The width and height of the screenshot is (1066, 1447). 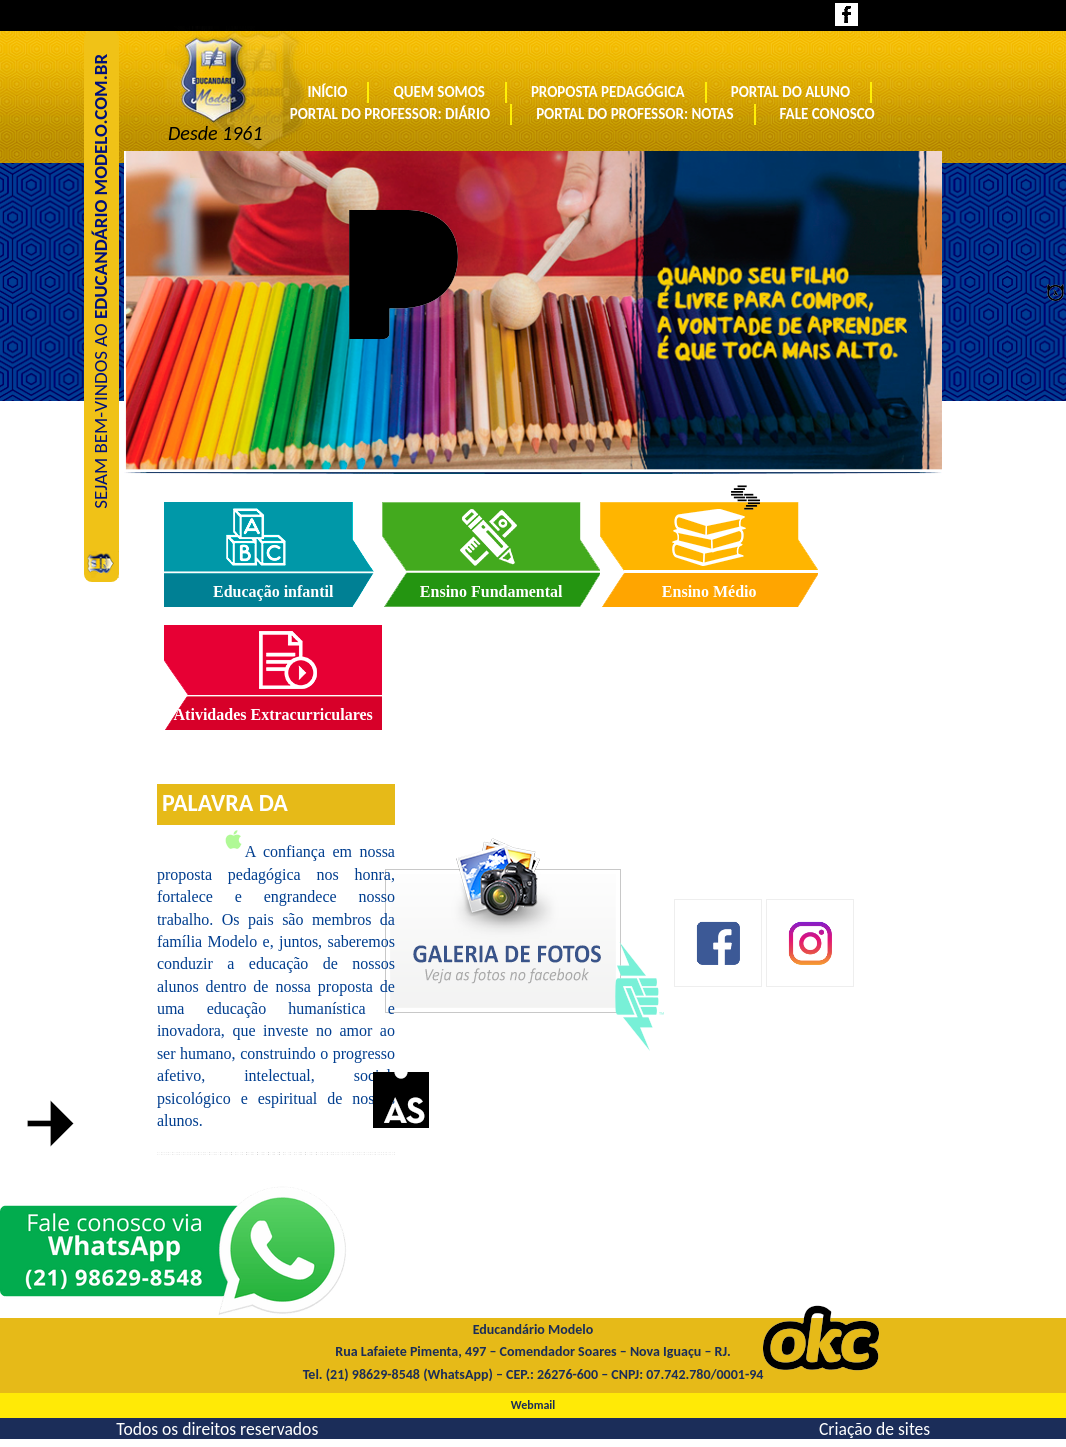 What do you see at coordinates (401, 1100) in the screenshot?
I see `AssemblyScript programming language logo` at bounding box center [401, 1100].